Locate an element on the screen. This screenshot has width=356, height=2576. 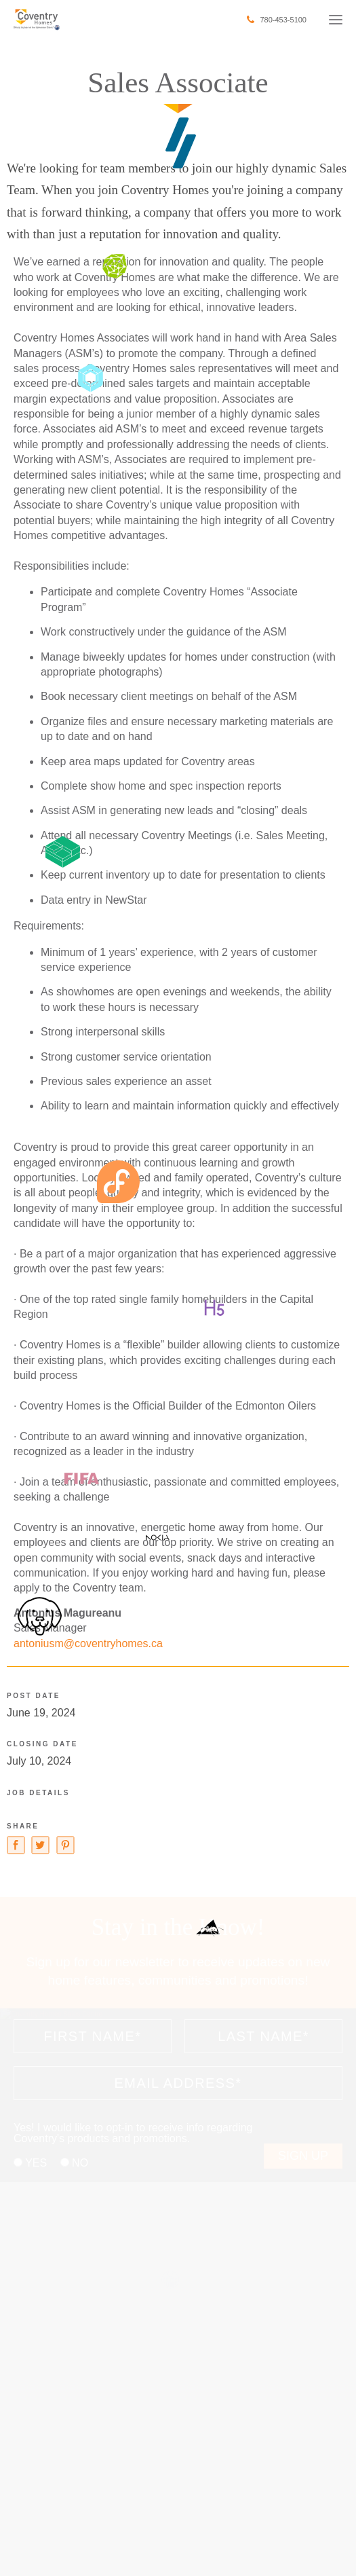
Linux Containers (LXC) logo is located at coordinates (62, 851).